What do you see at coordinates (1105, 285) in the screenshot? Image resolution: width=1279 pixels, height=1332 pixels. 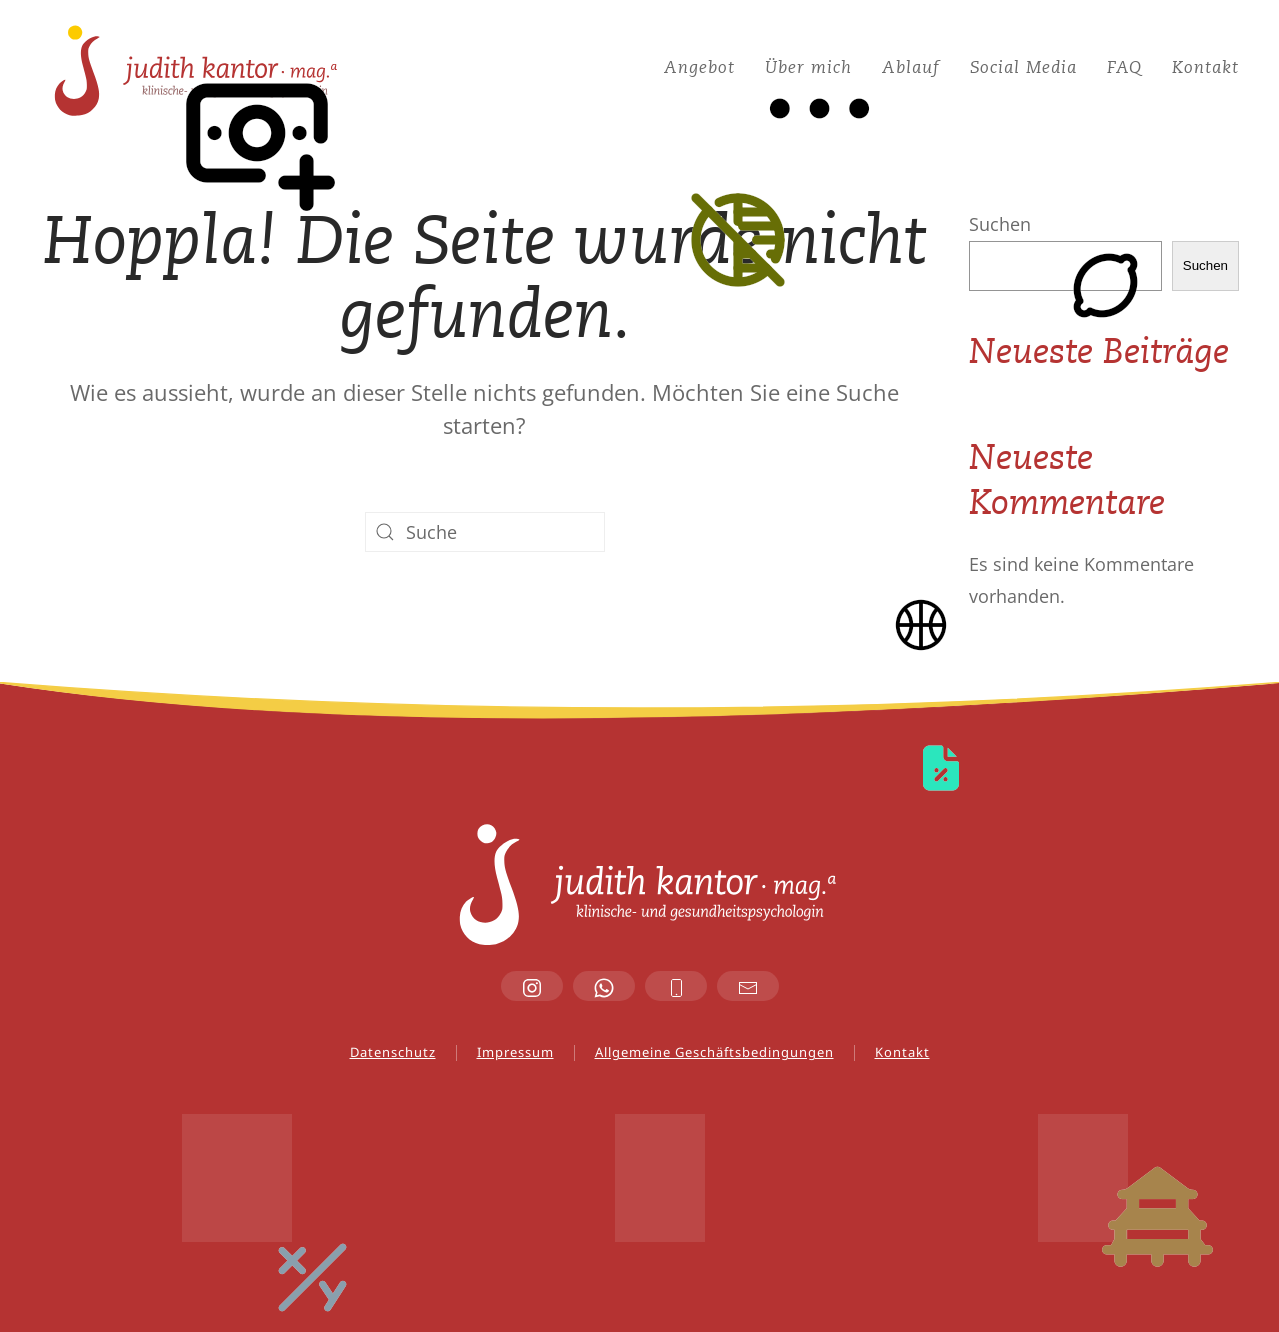 I see `indicates citrus or lemon flavor` at bounding box center [1105, 285].